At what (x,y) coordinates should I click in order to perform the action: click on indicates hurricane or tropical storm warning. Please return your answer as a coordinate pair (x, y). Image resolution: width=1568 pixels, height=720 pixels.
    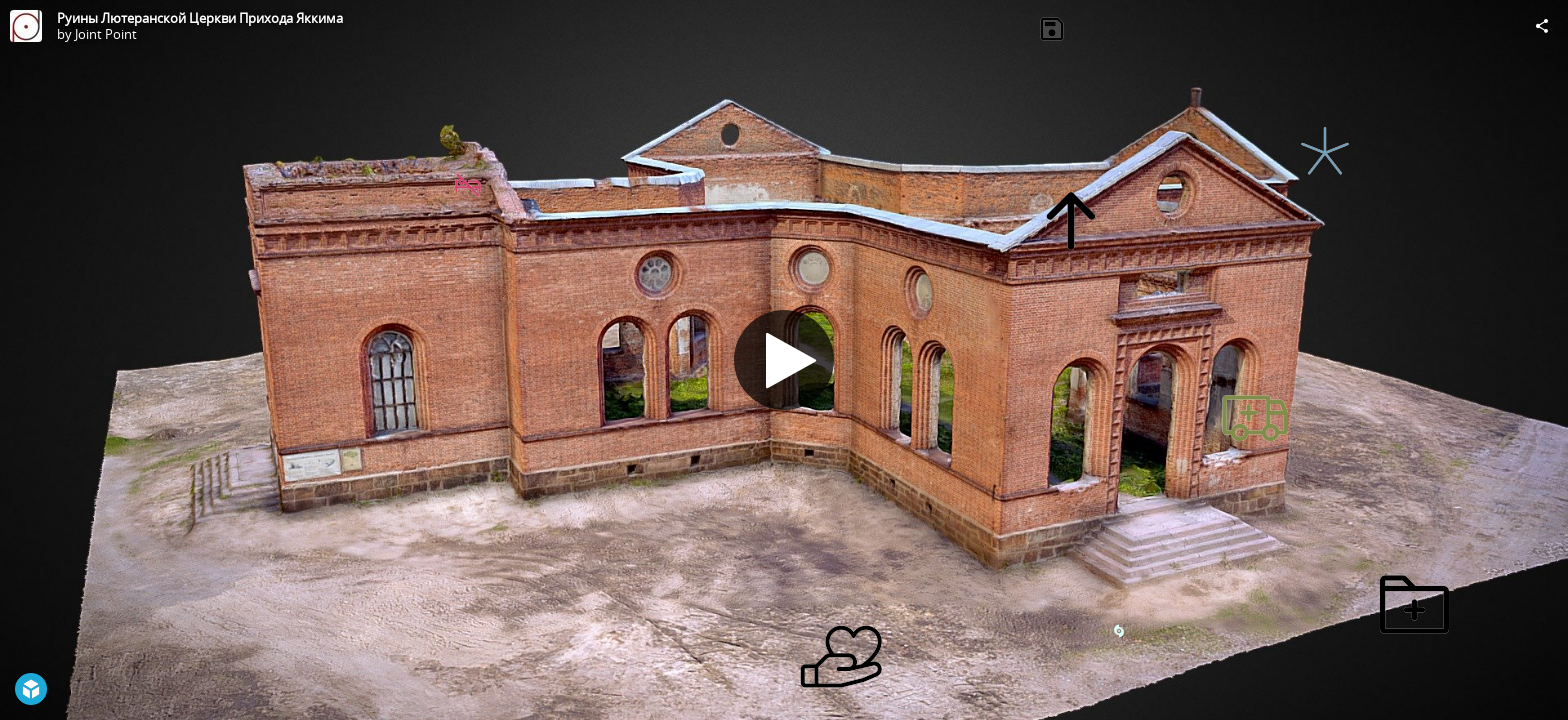
    Looking at the image, I should click on (1119, 631).